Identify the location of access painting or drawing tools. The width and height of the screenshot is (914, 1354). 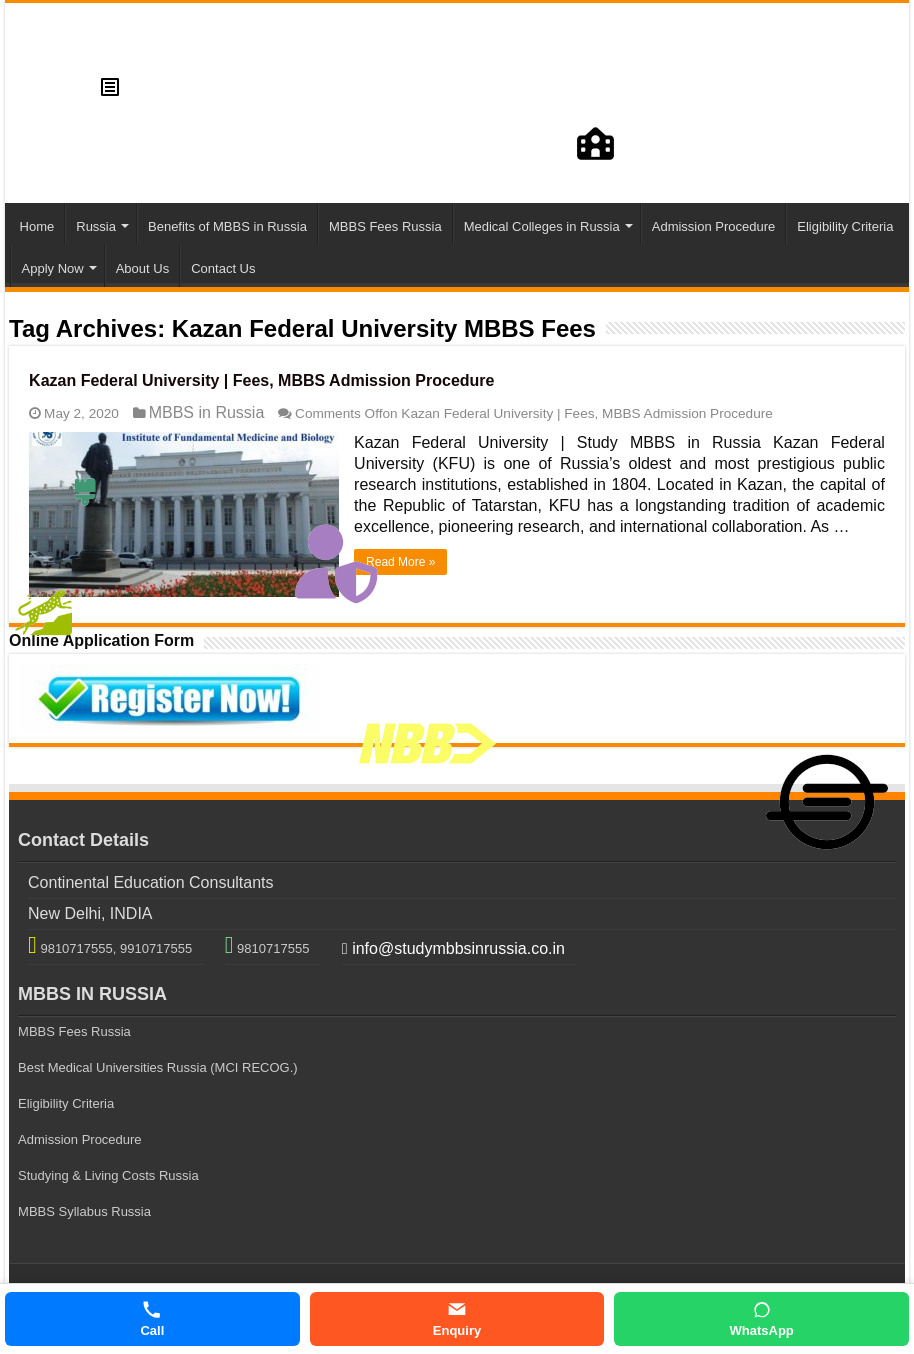
(85, 492).